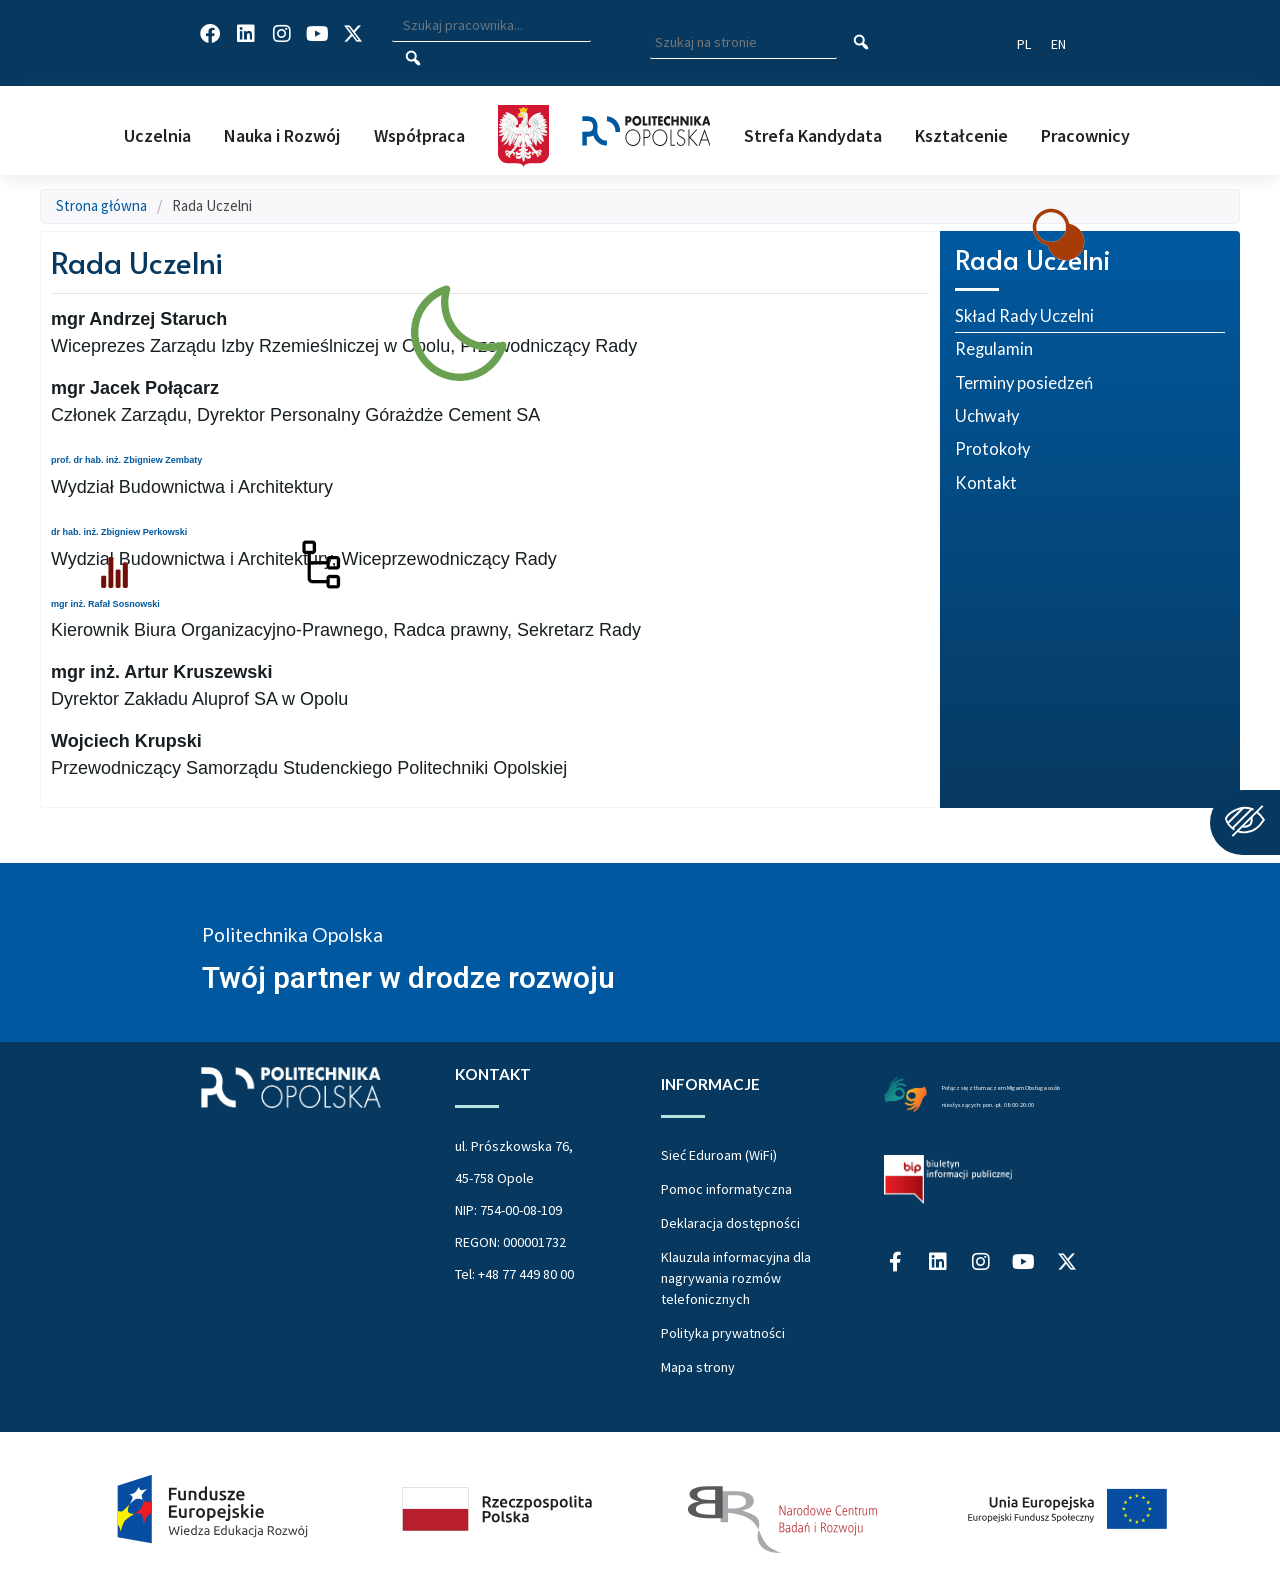  What do you see at coordinates (319, 564) in the screenshot?
I see `view hierarchical folder structure` at bounding box center [319, 564].